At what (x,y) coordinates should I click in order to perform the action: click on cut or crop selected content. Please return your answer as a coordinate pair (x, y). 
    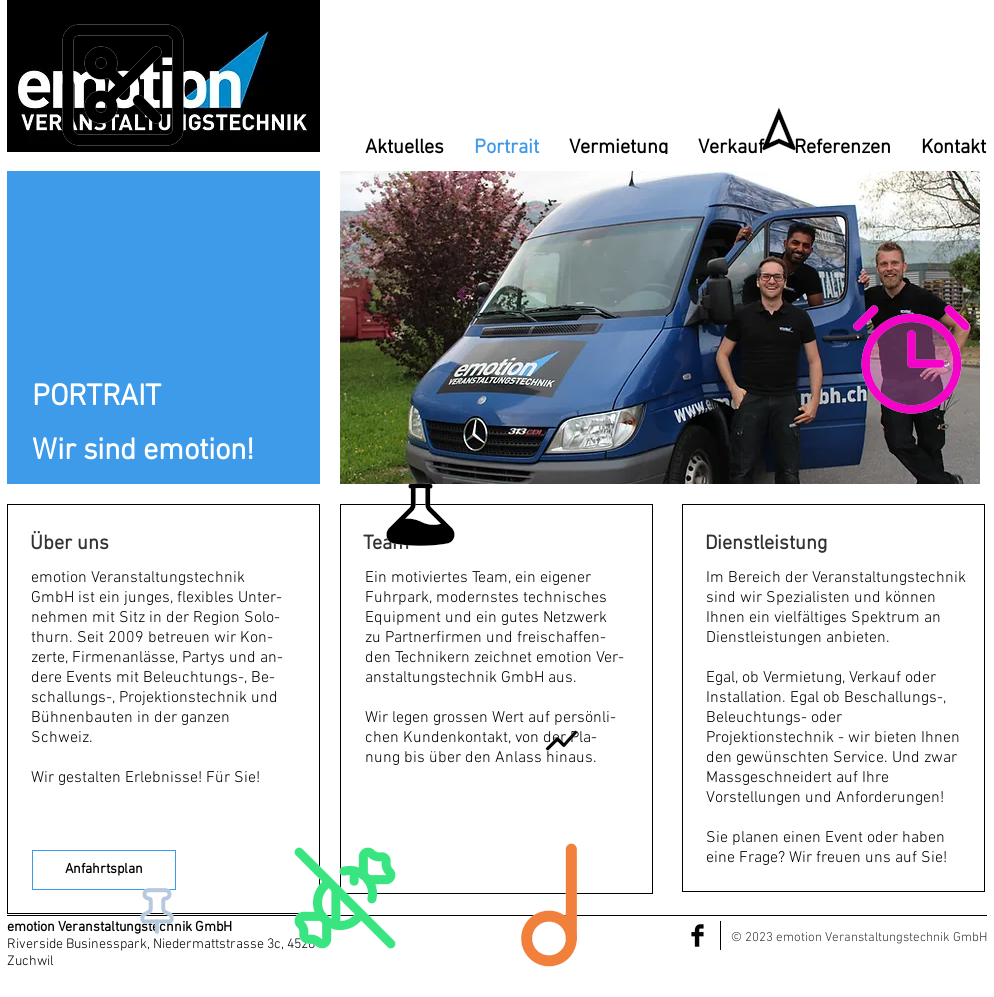
    Looking at the image, I should click on (123, 85).